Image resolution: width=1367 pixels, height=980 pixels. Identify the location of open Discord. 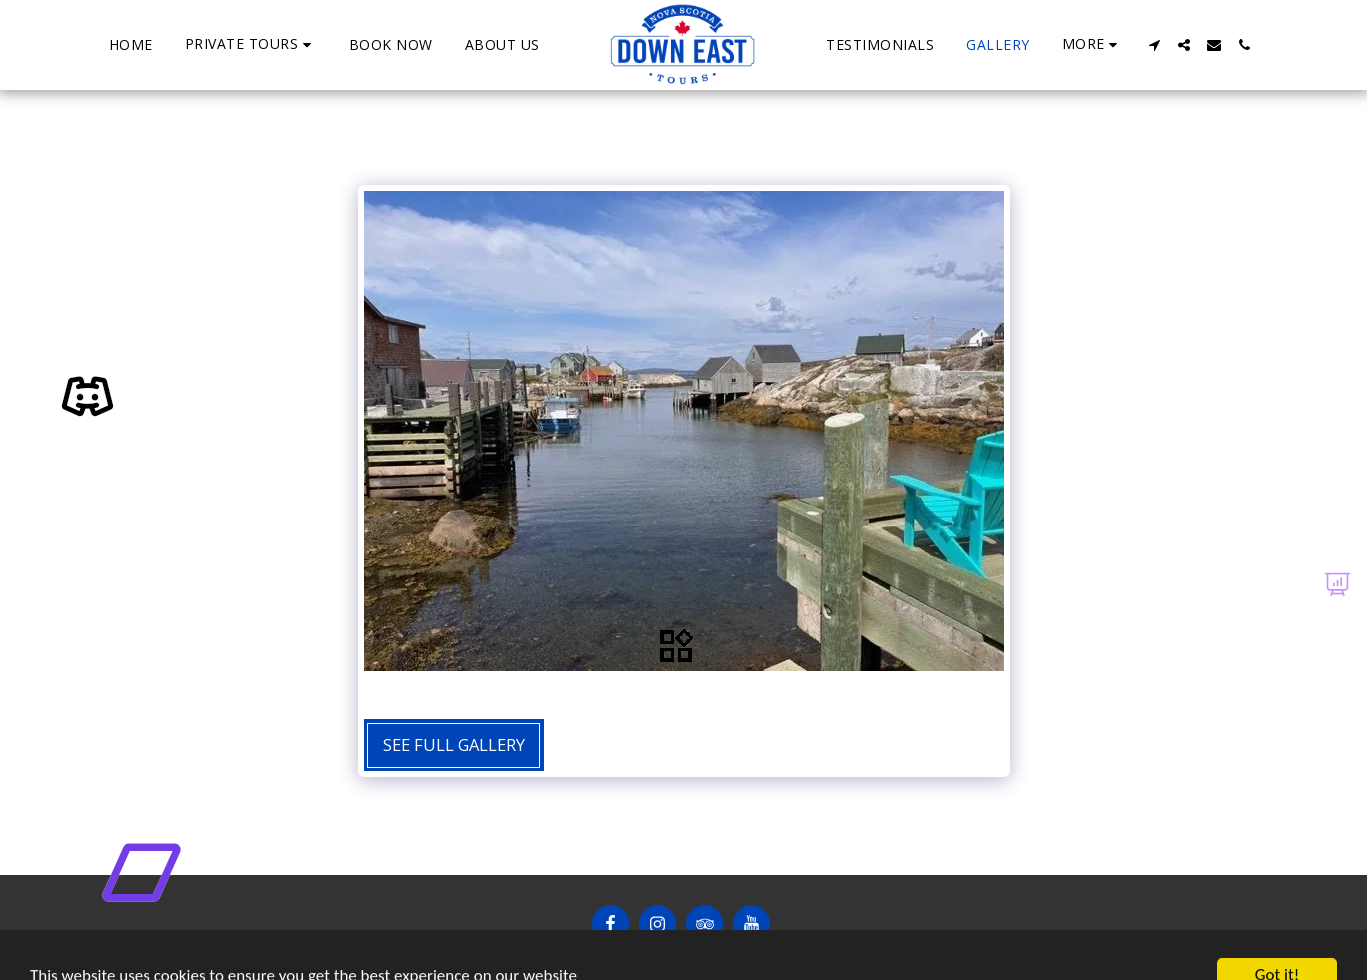
(87, 395).